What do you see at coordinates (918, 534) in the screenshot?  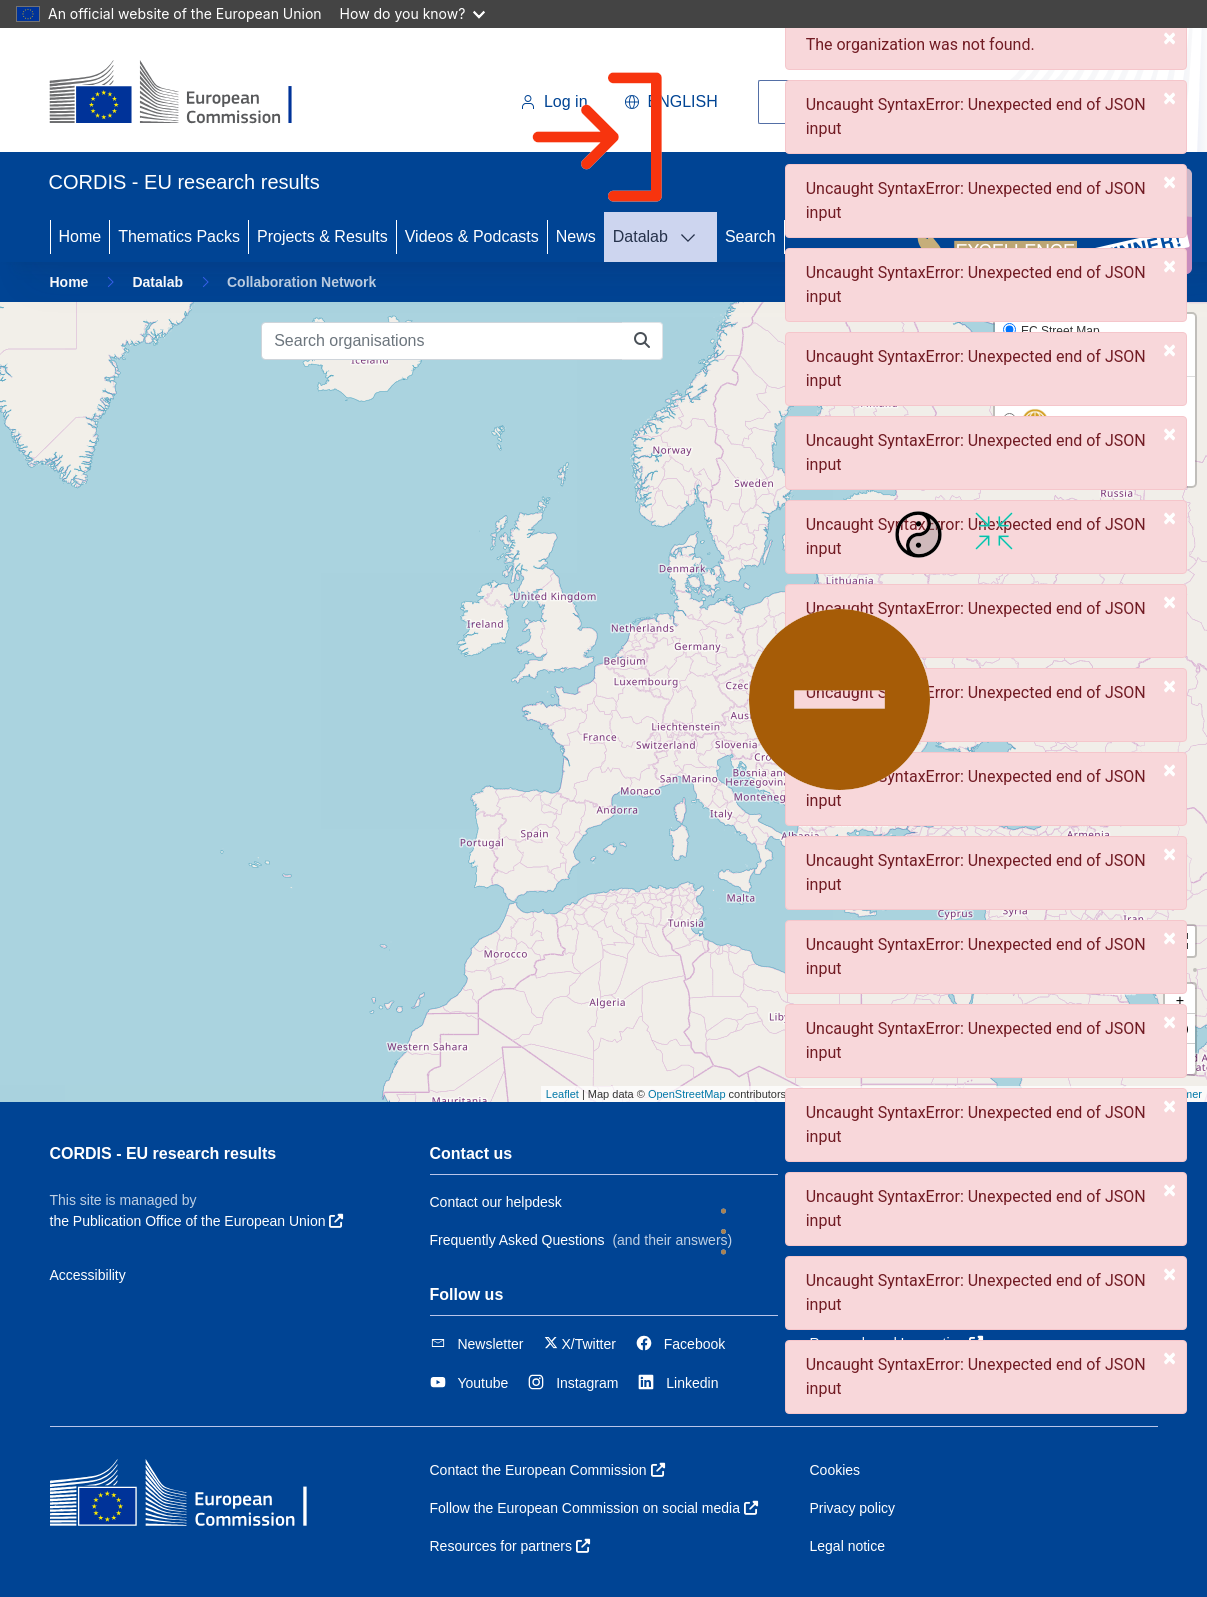 I see `toggle balance or harmony mode` at bounding box center [918, 534].